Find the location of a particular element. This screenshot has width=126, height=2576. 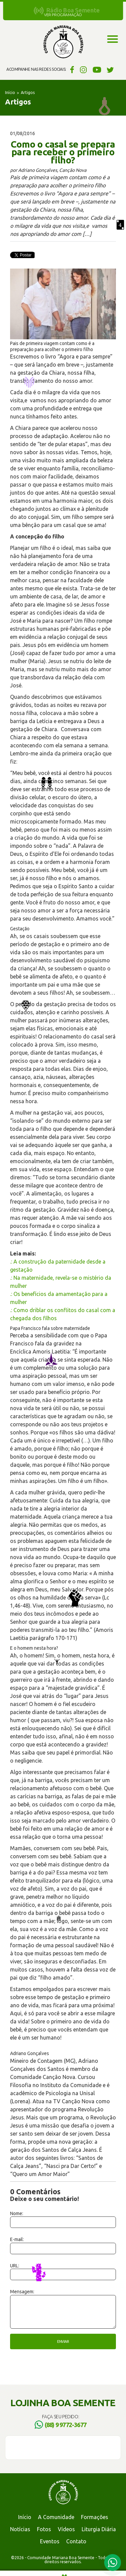

four of diamonds playing card is located at coordinates (120, 225).